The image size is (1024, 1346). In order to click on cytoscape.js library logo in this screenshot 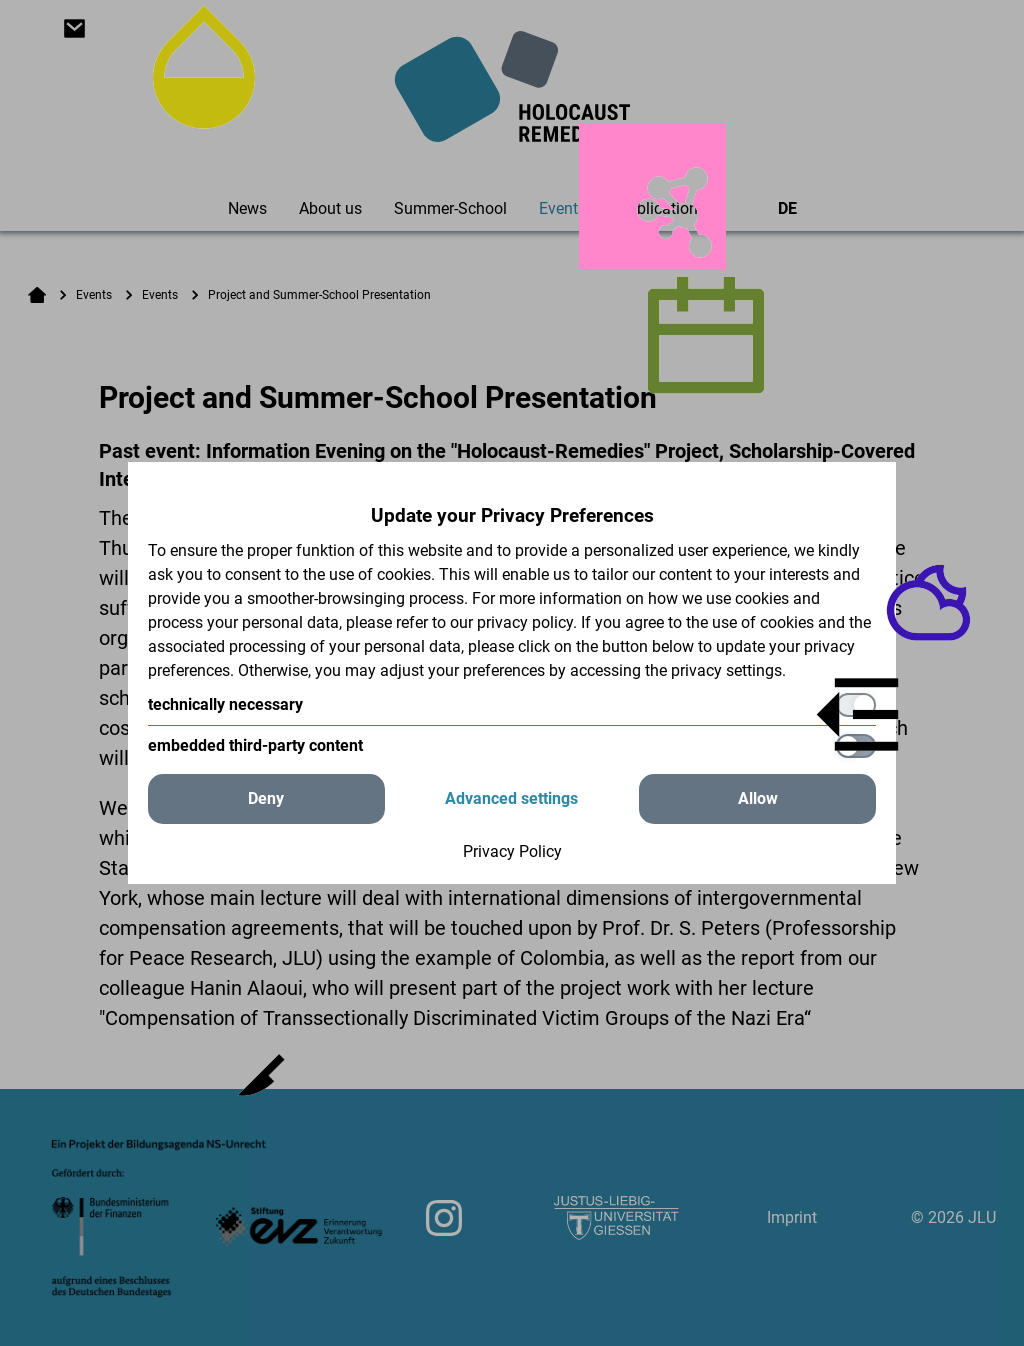, I will do `click(652, 196)`.